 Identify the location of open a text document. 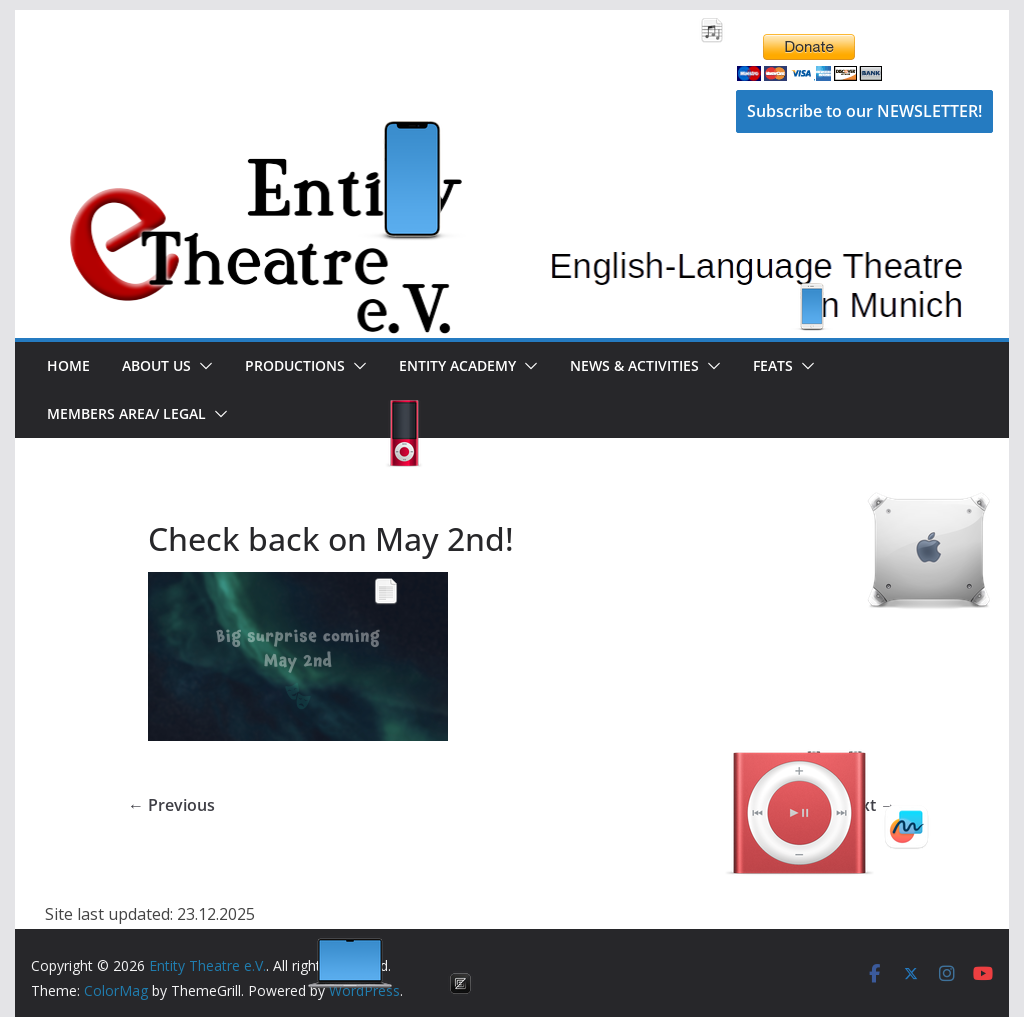
(386, 591).